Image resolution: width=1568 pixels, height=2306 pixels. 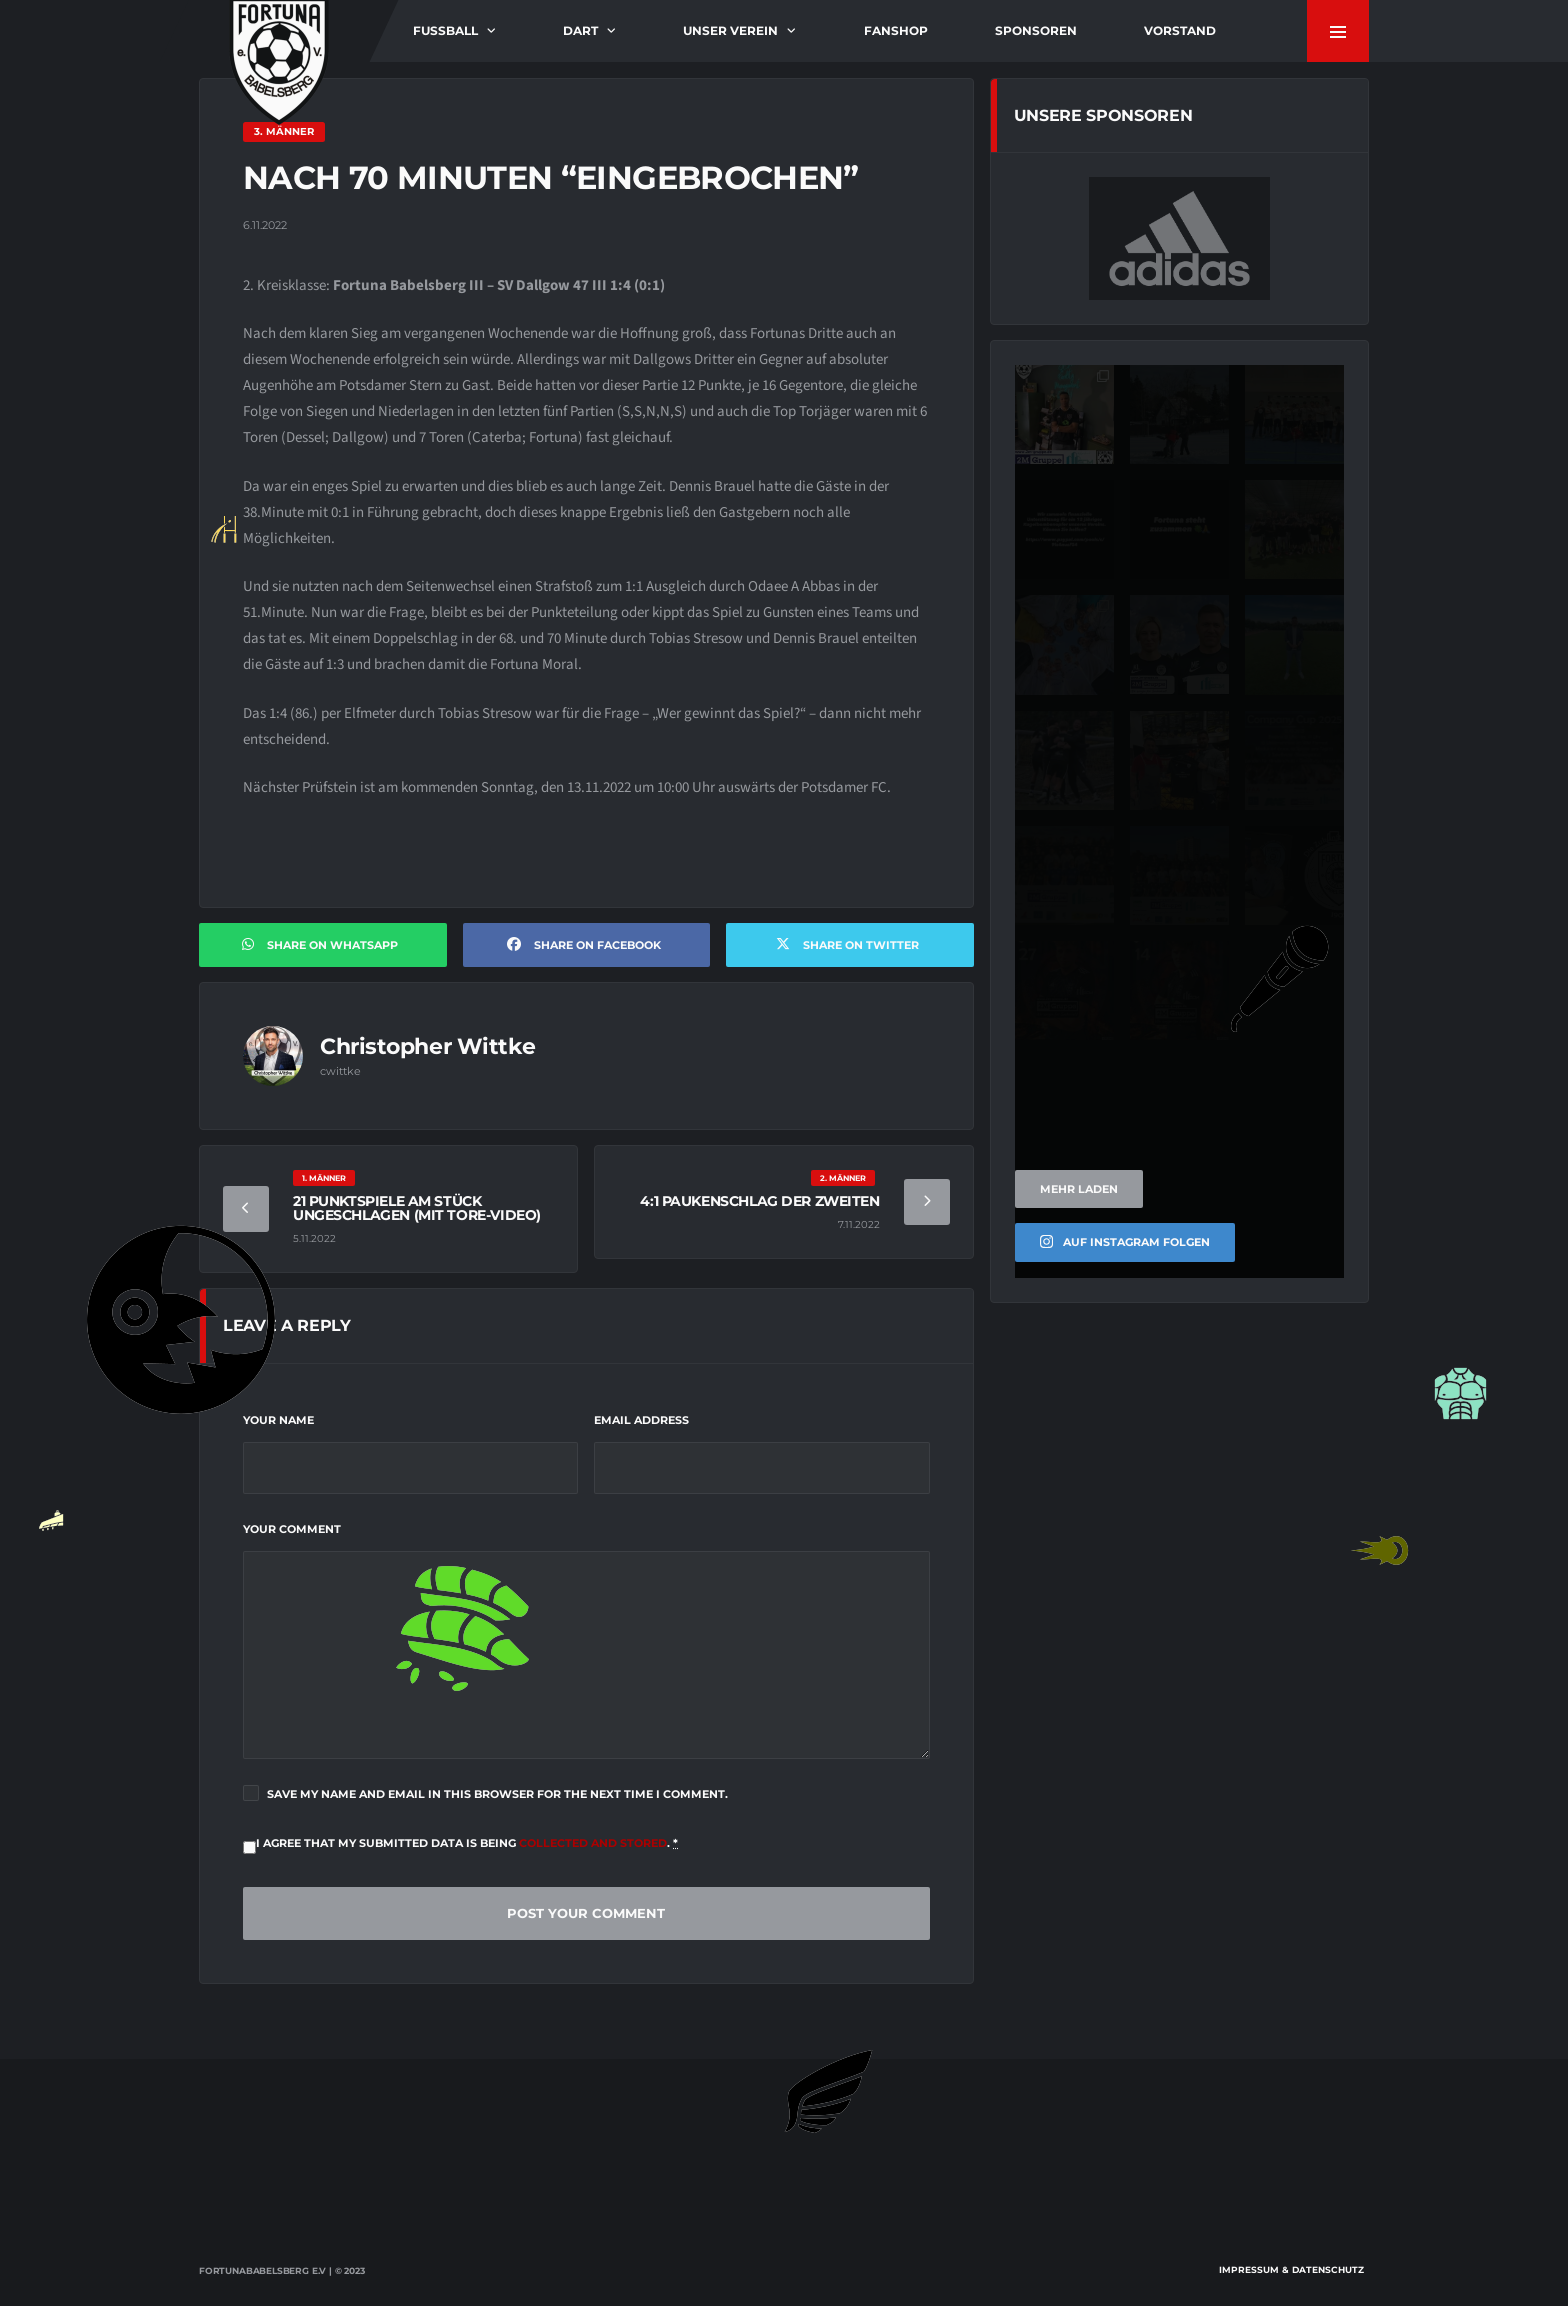 What do you see at coordinates (224, 529) in the screenshot?
I see `indicates a successful rugby conversion kick` at bounding box center [224, 529].